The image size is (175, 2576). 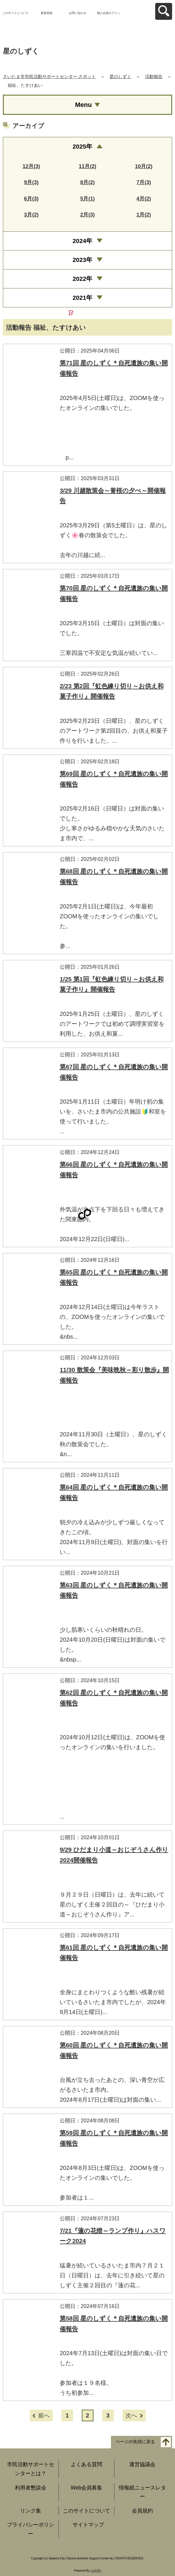 What do you see at coordinates (84, 1214) in the screenshot?
I see `polygon blockchain network logo` at bounding box center [84, 1214].